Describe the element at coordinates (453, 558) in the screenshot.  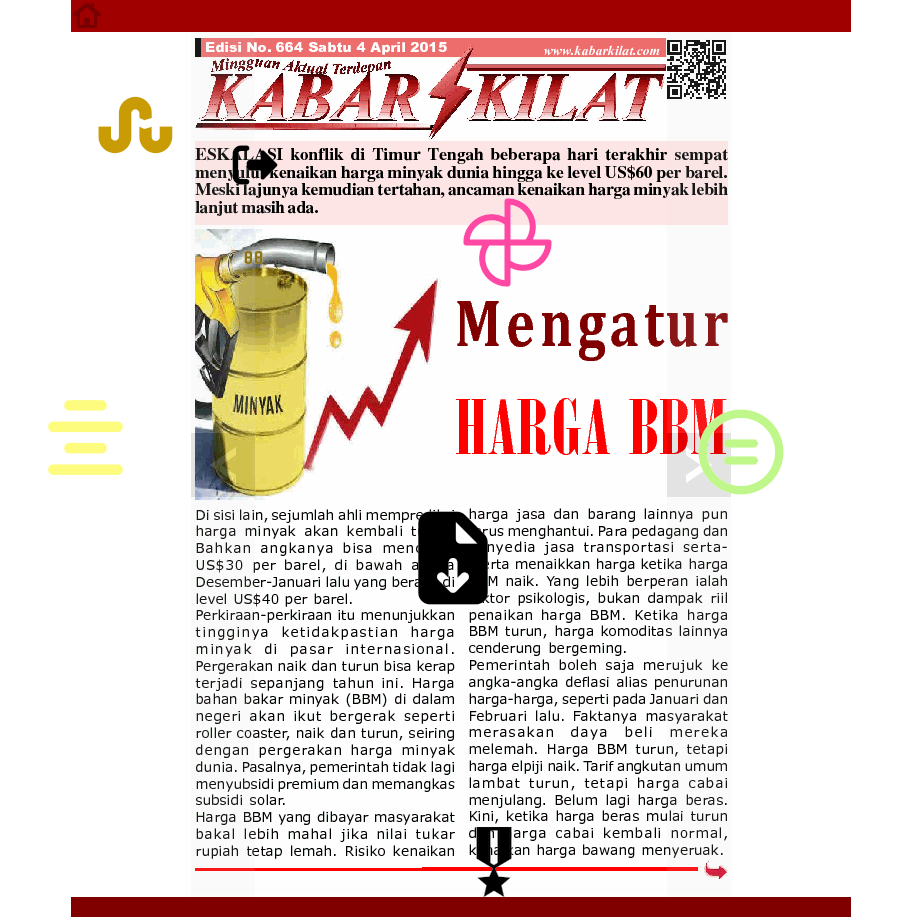
I see `download a file` at that location.